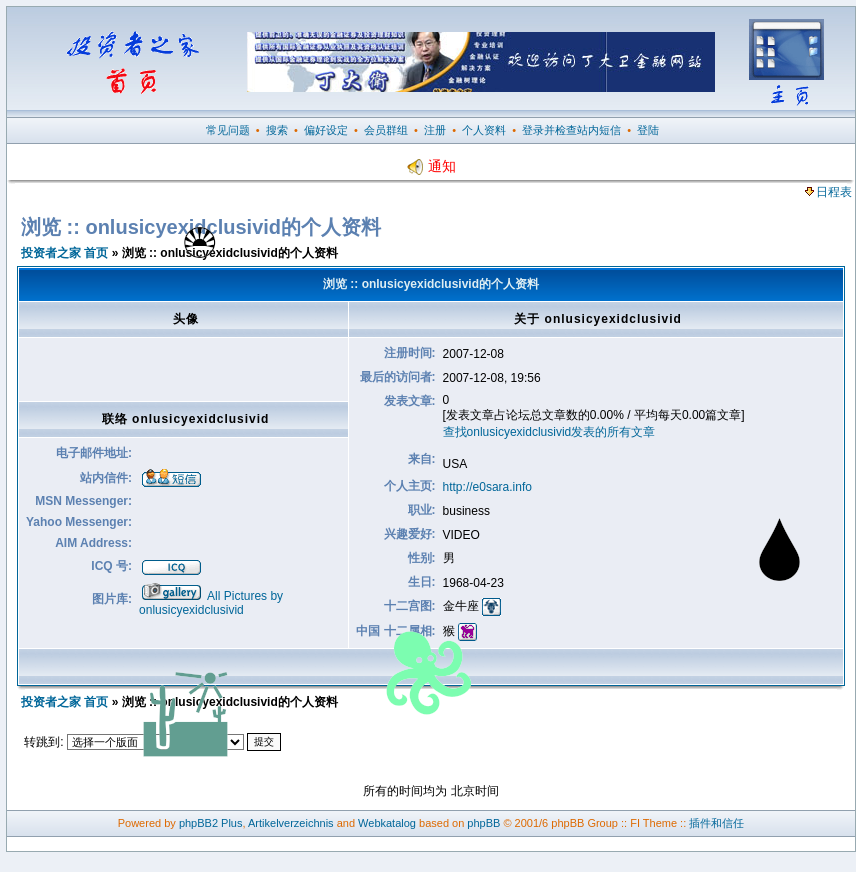 The height and width of the screenshot is (872, 856). Describe the element at coordinates (185, 714) in the screenshot. I see `indicates desert or arid climate zone` at that location.